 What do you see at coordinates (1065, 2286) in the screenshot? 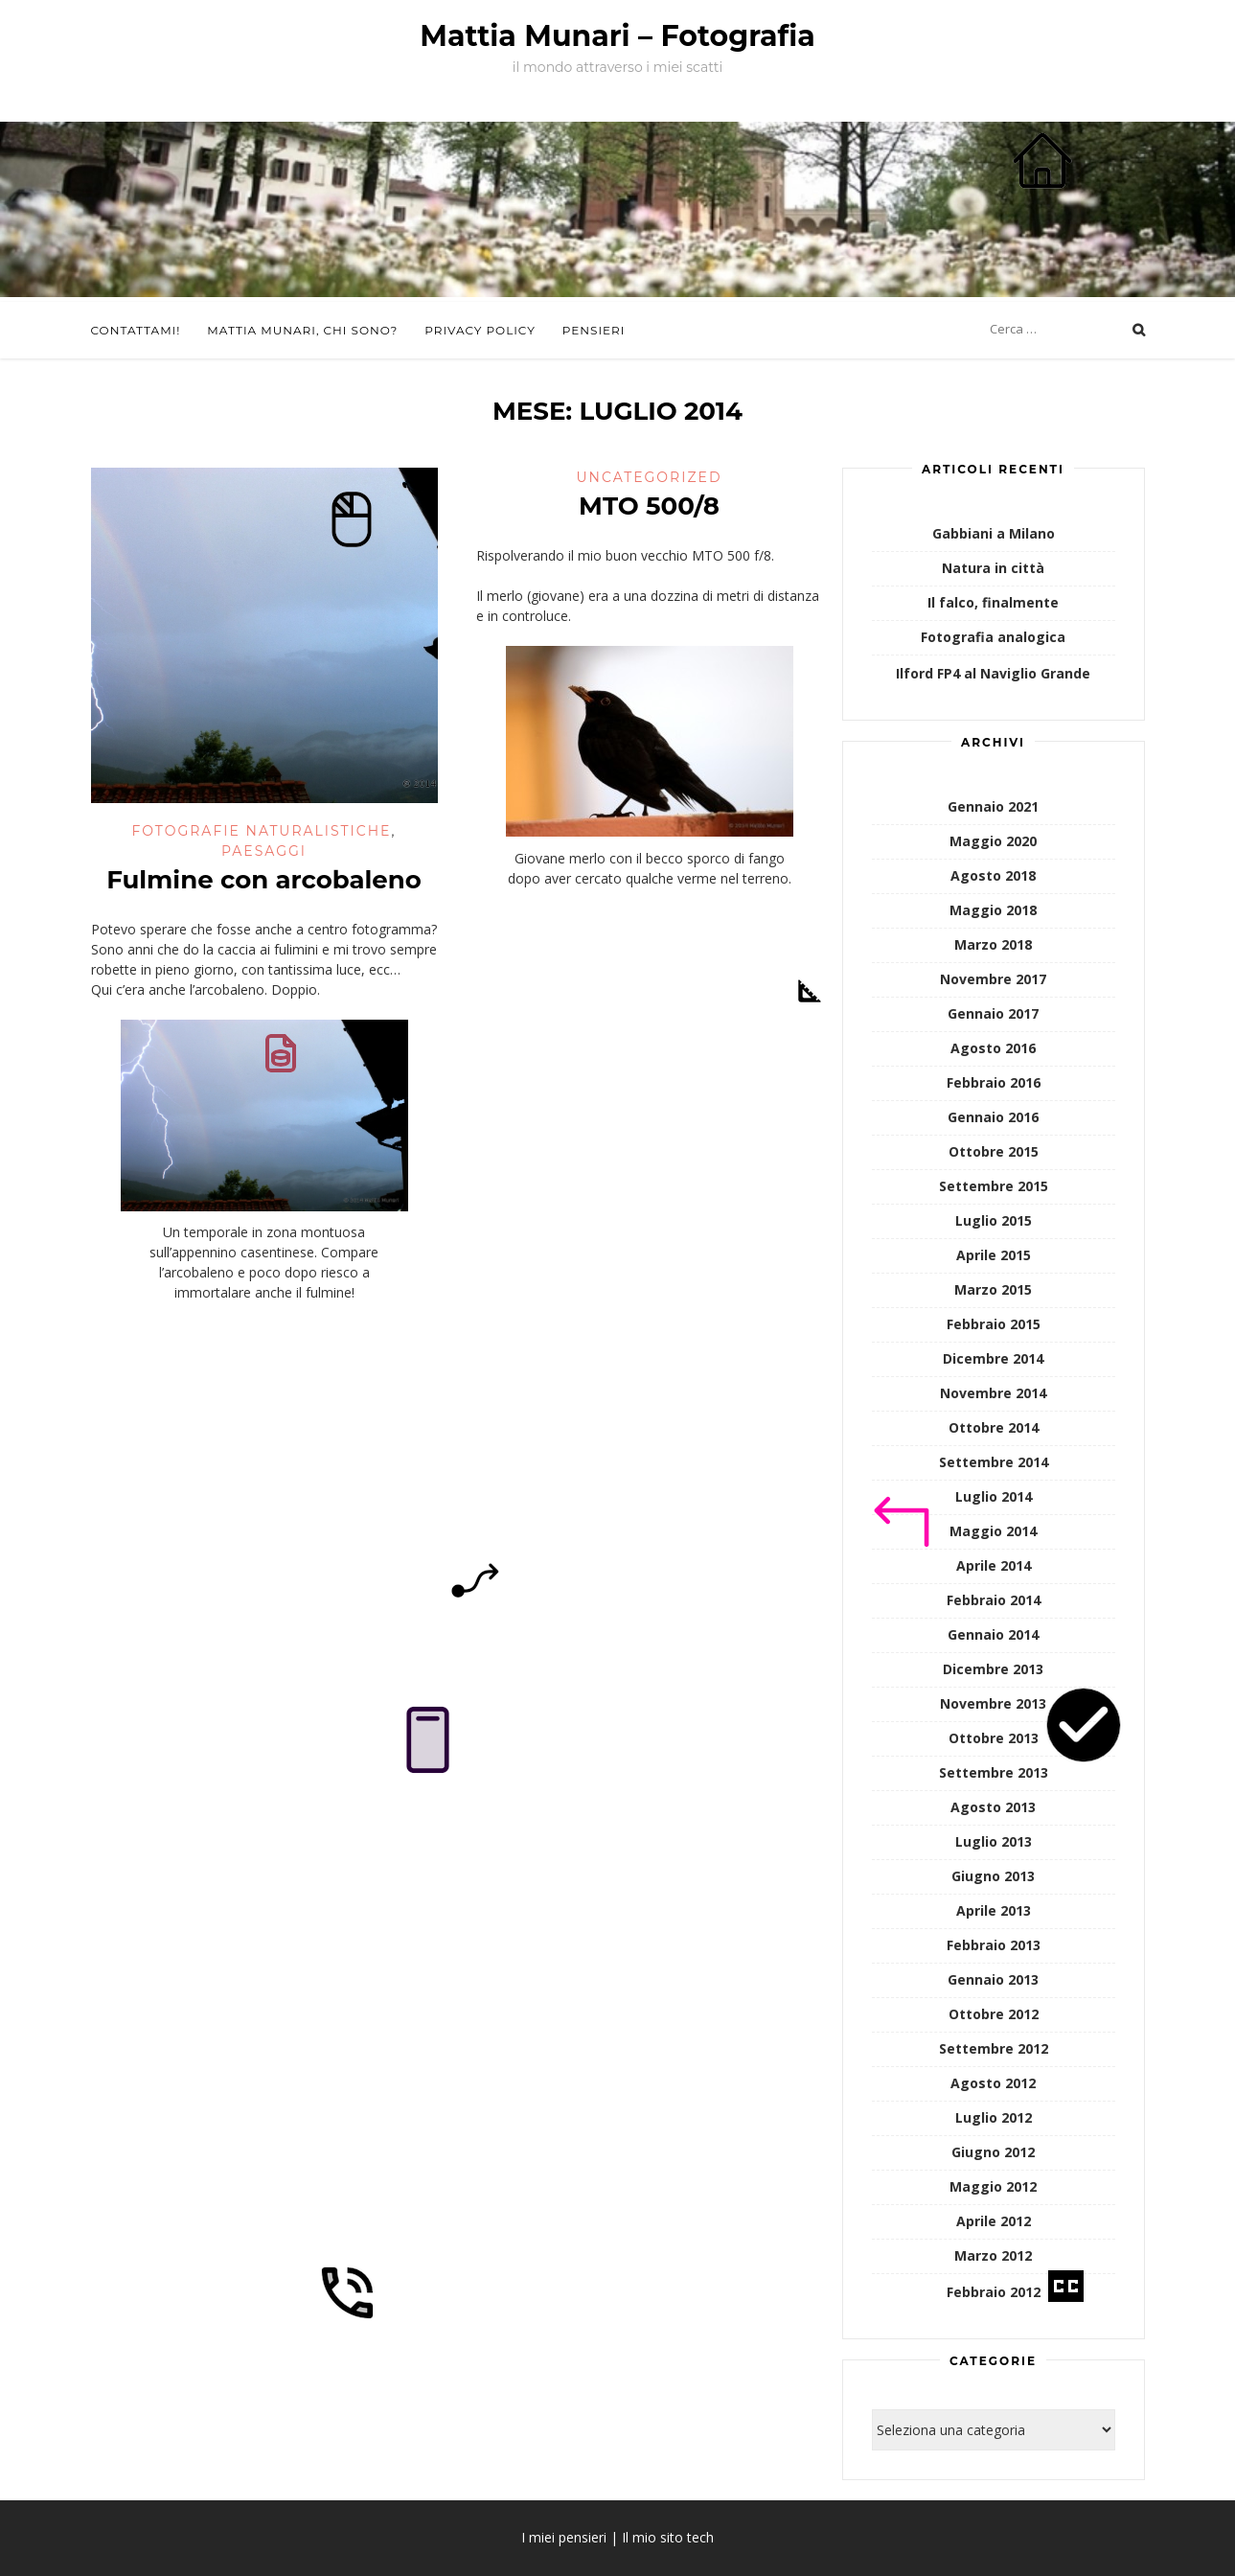
I see `enable closed captions for video content` at bounding box center [1065, 2286].